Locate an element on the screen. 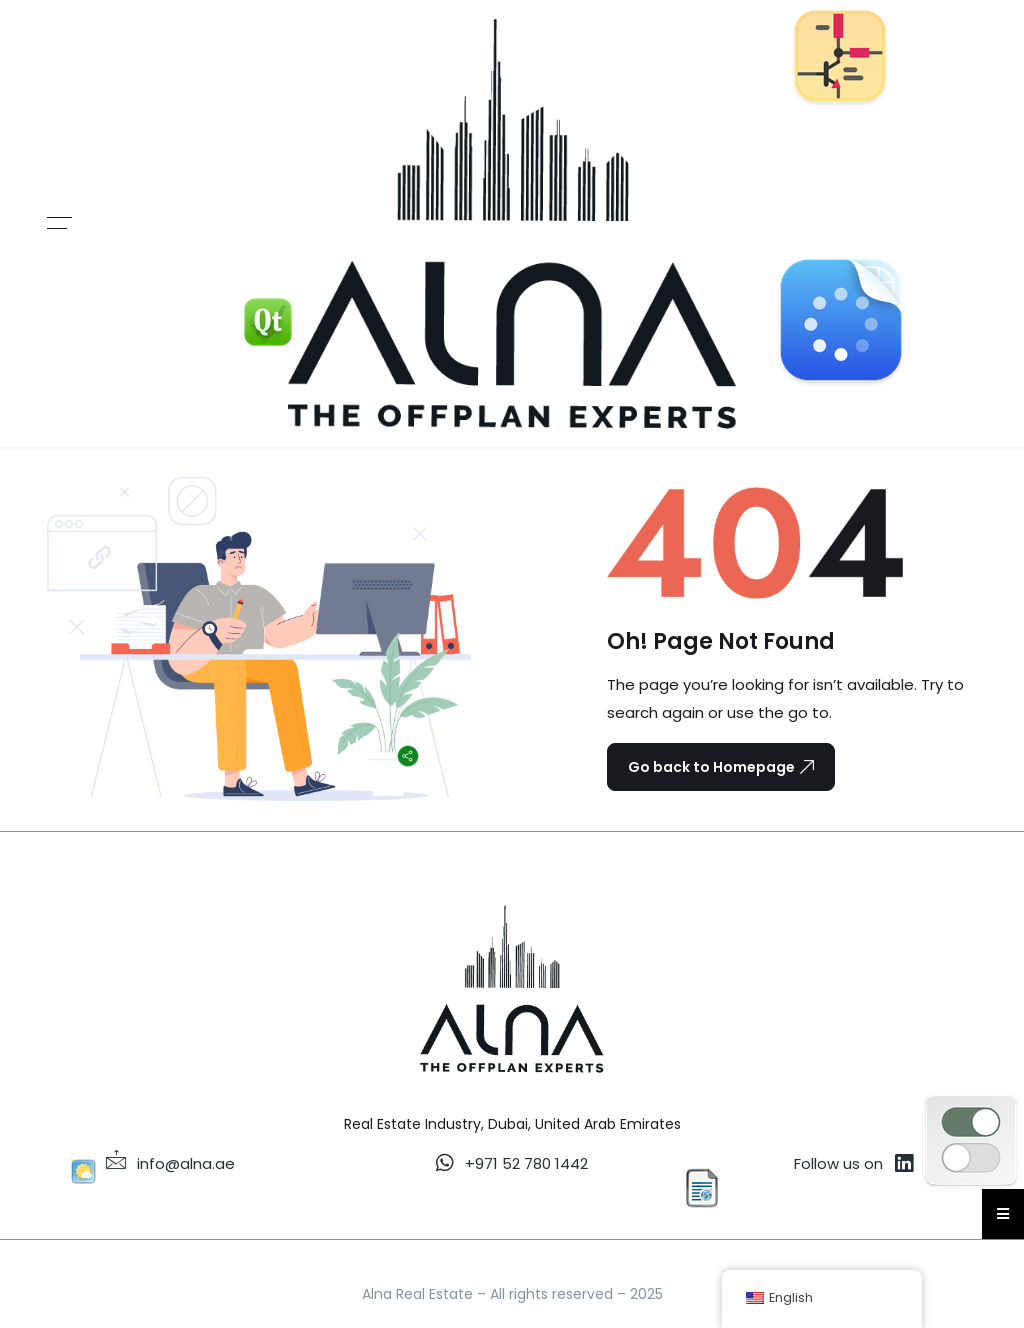 The height and width of the screenshot is (1328, 1024). open eeschema circuit schematic editor is located at coordinates (840, 56).